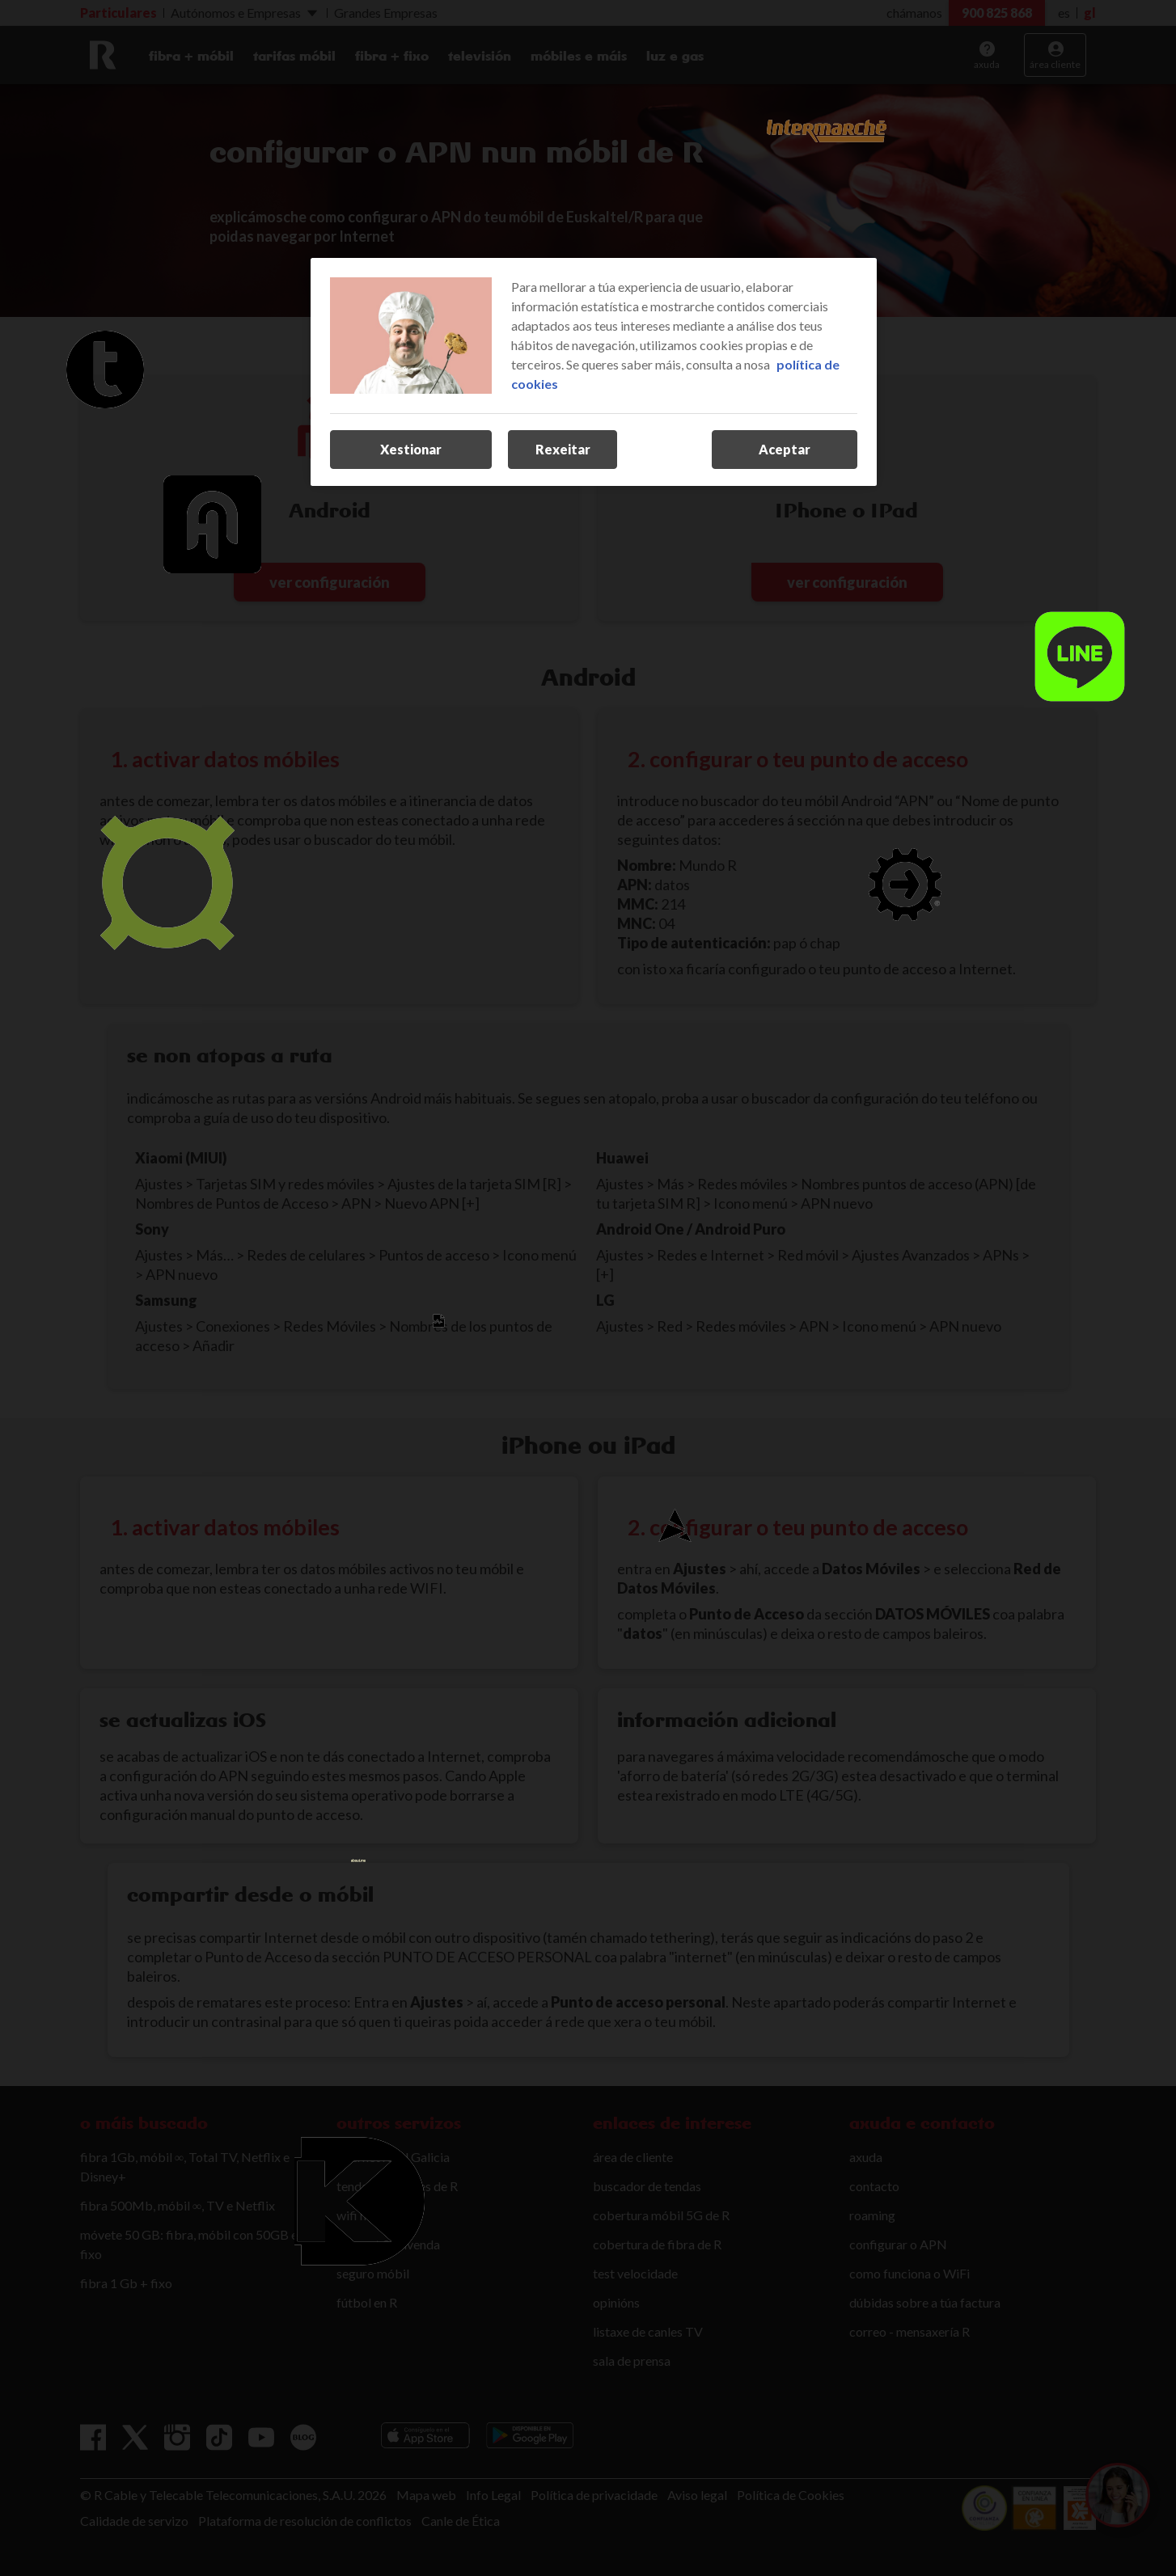  What do you see at coordinates (438, 1320) in the screenshot?
I see `indicates a corrupted or damaged file` at bounding box center [438, 1320].